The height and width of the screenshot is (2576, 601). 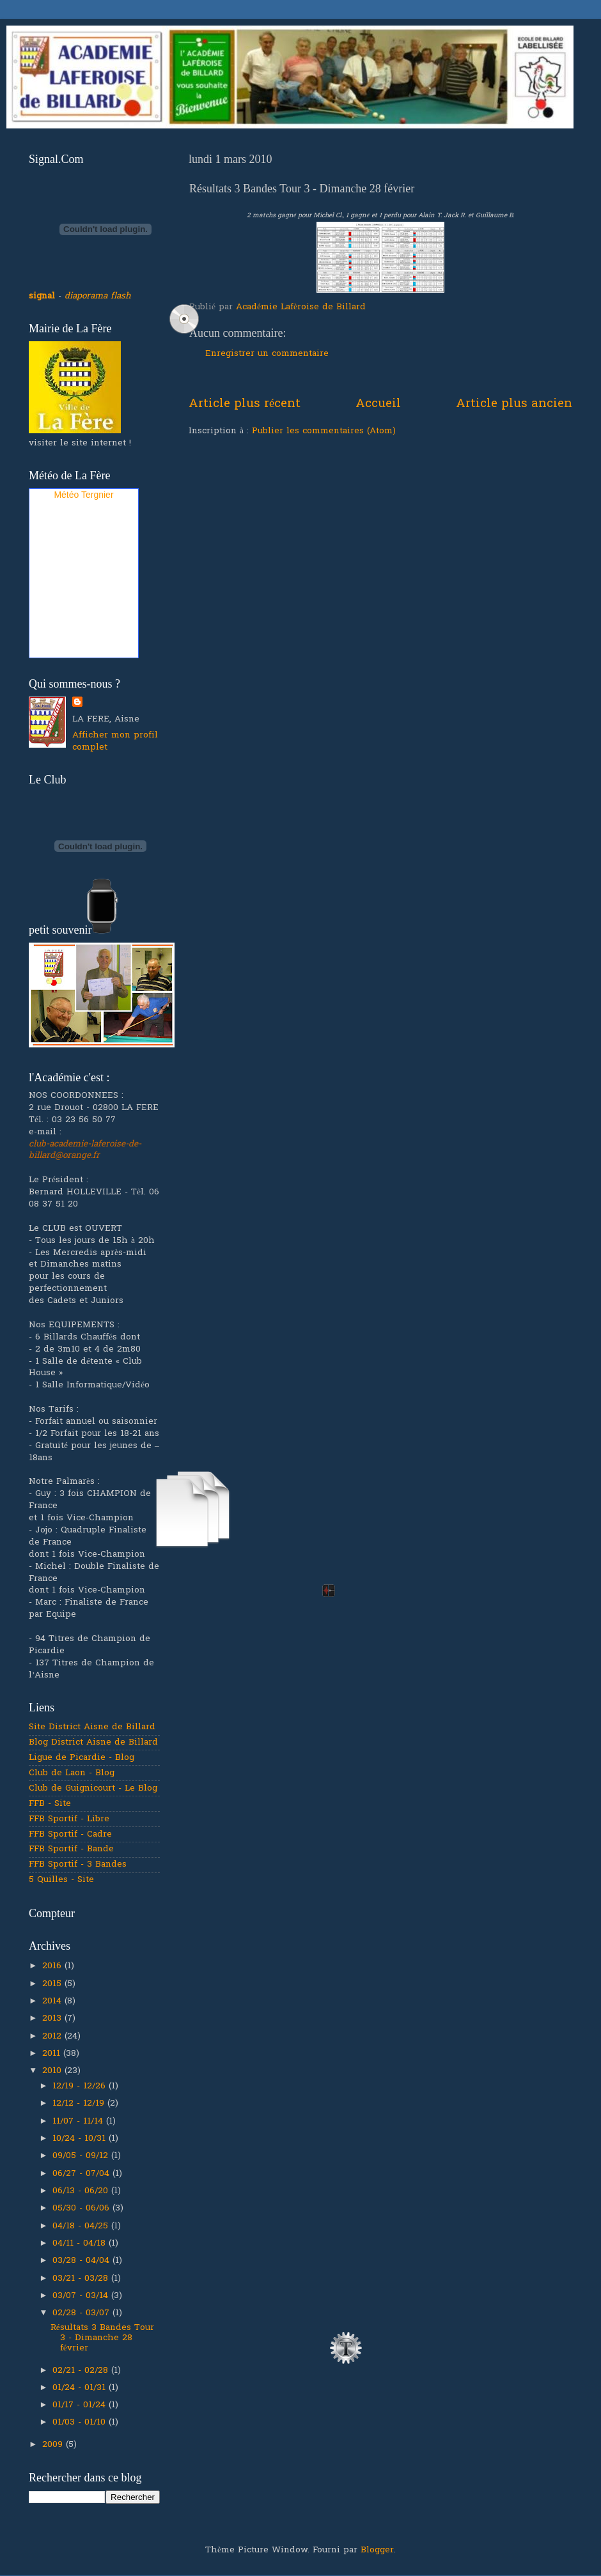 I want to click on indicates a DVD-RW drive or rewritable disc device, so click(x=184, y=319).